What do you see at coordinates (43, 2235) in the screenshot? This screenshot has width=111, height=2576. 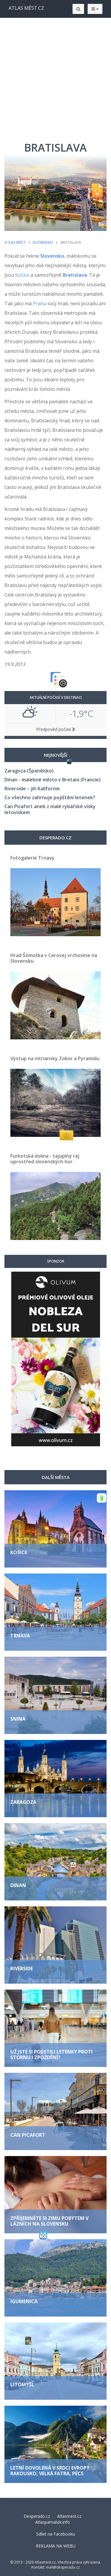 I see `open Alpaca AI chat application` at bounding box center [43, 2235].